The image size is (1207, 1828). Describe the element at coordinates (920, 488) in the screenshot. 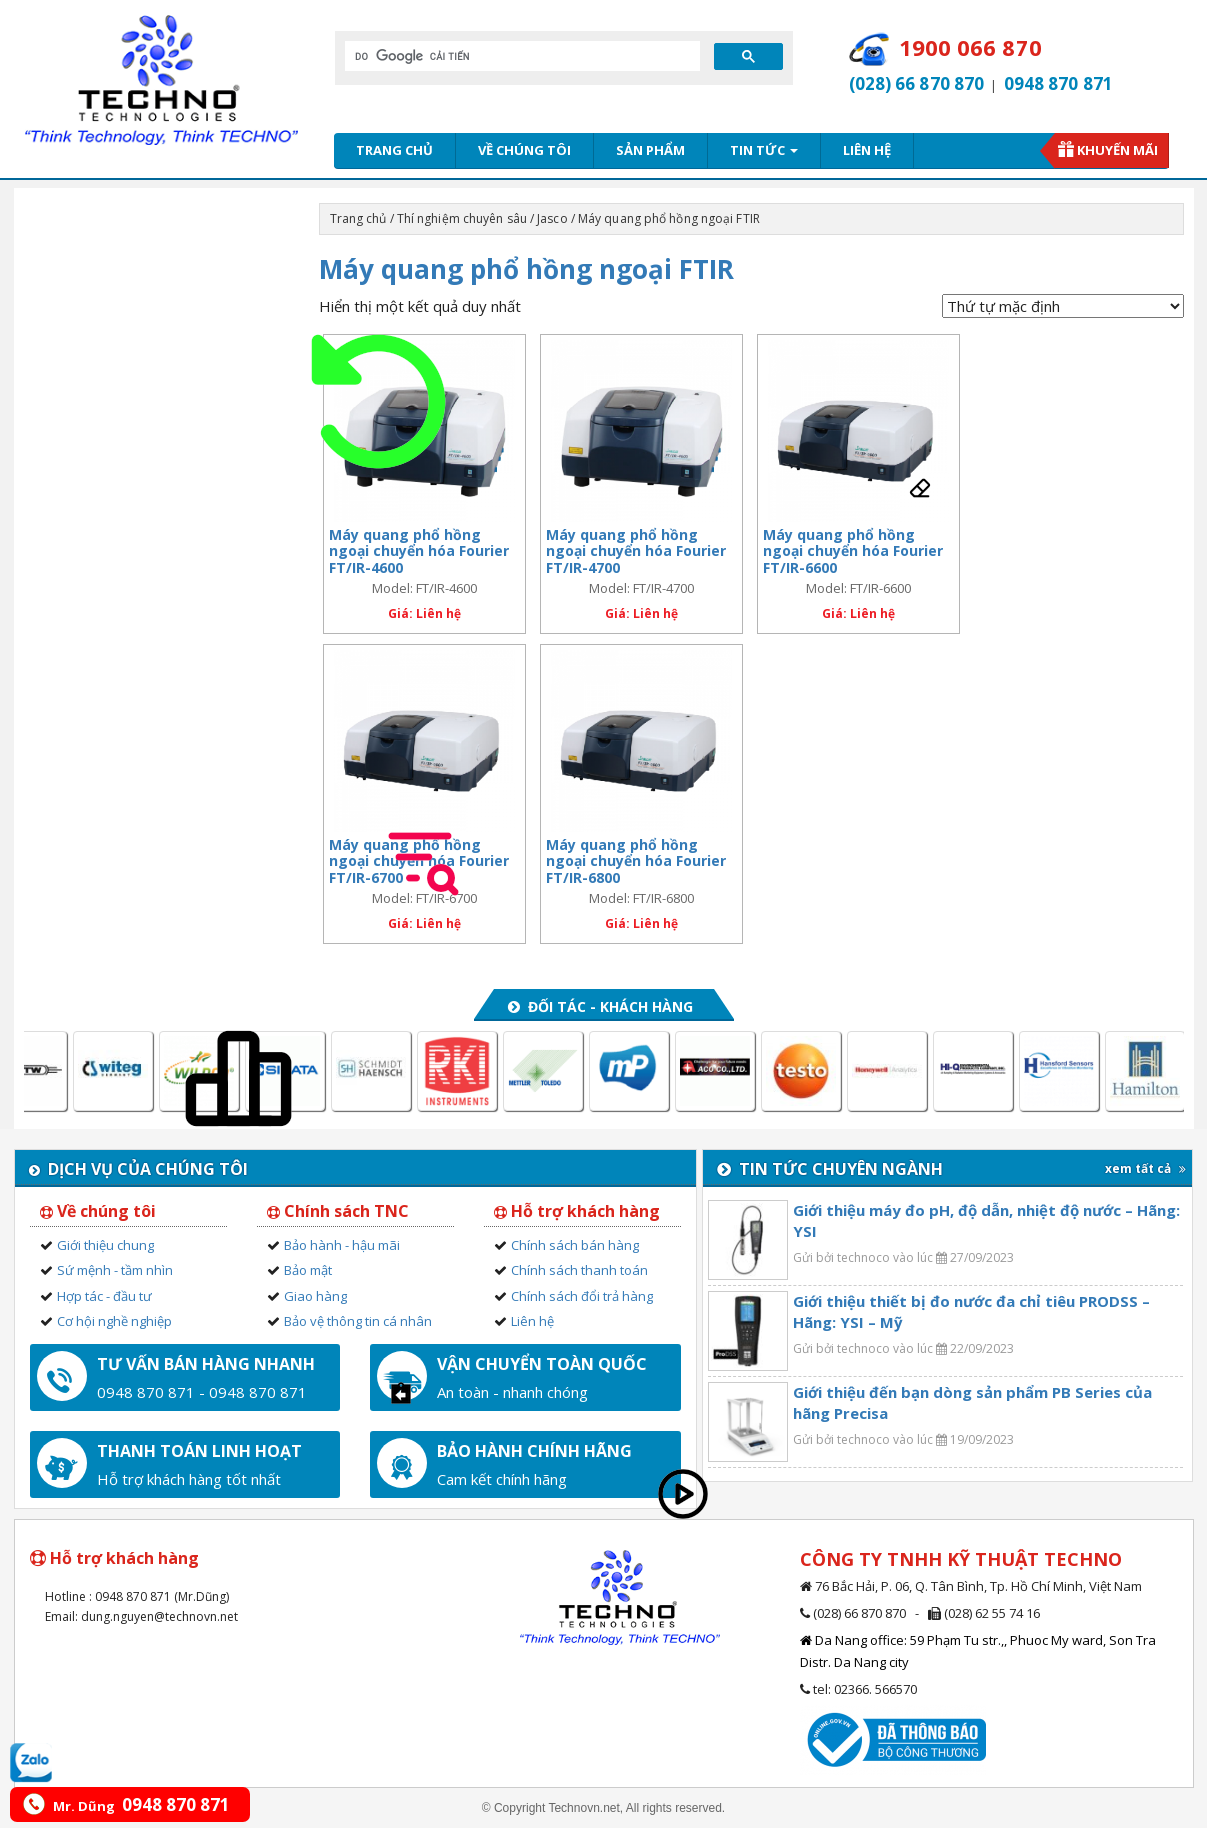

I see `erase or clear content` at that location.